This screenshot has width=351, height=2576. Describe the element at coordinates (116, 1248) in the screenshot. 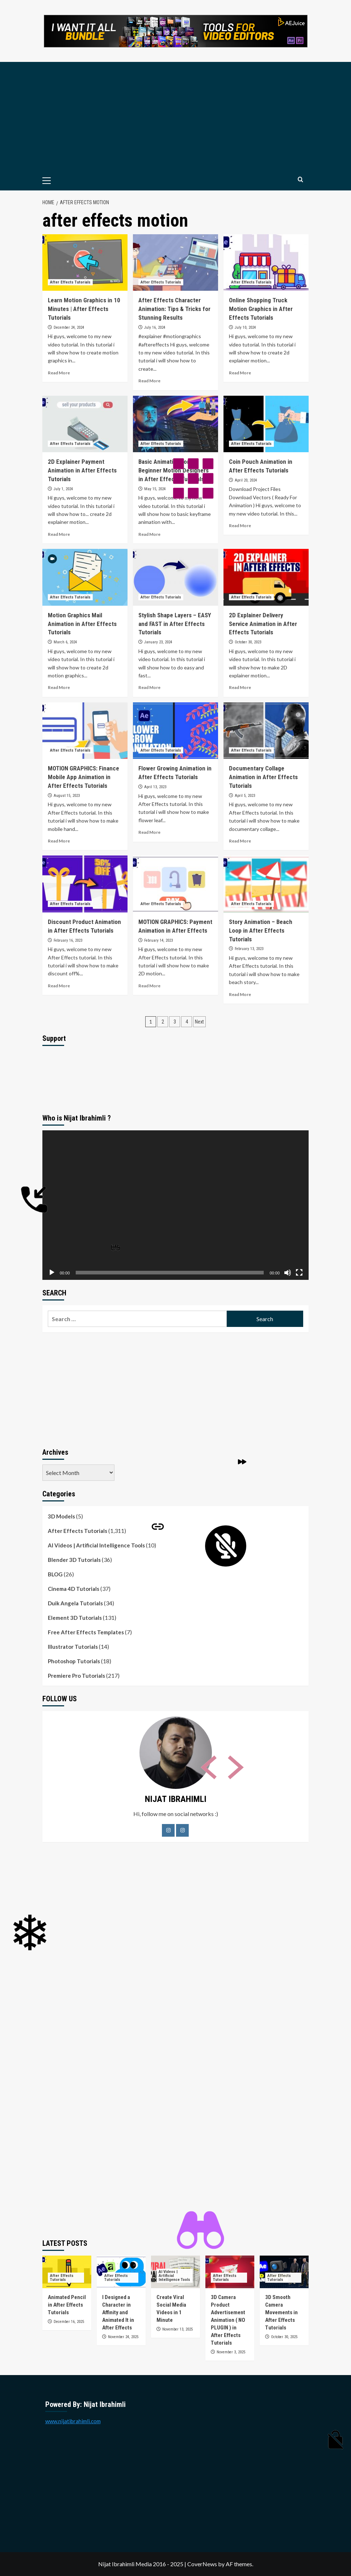

I see `view public transit options` at that location.